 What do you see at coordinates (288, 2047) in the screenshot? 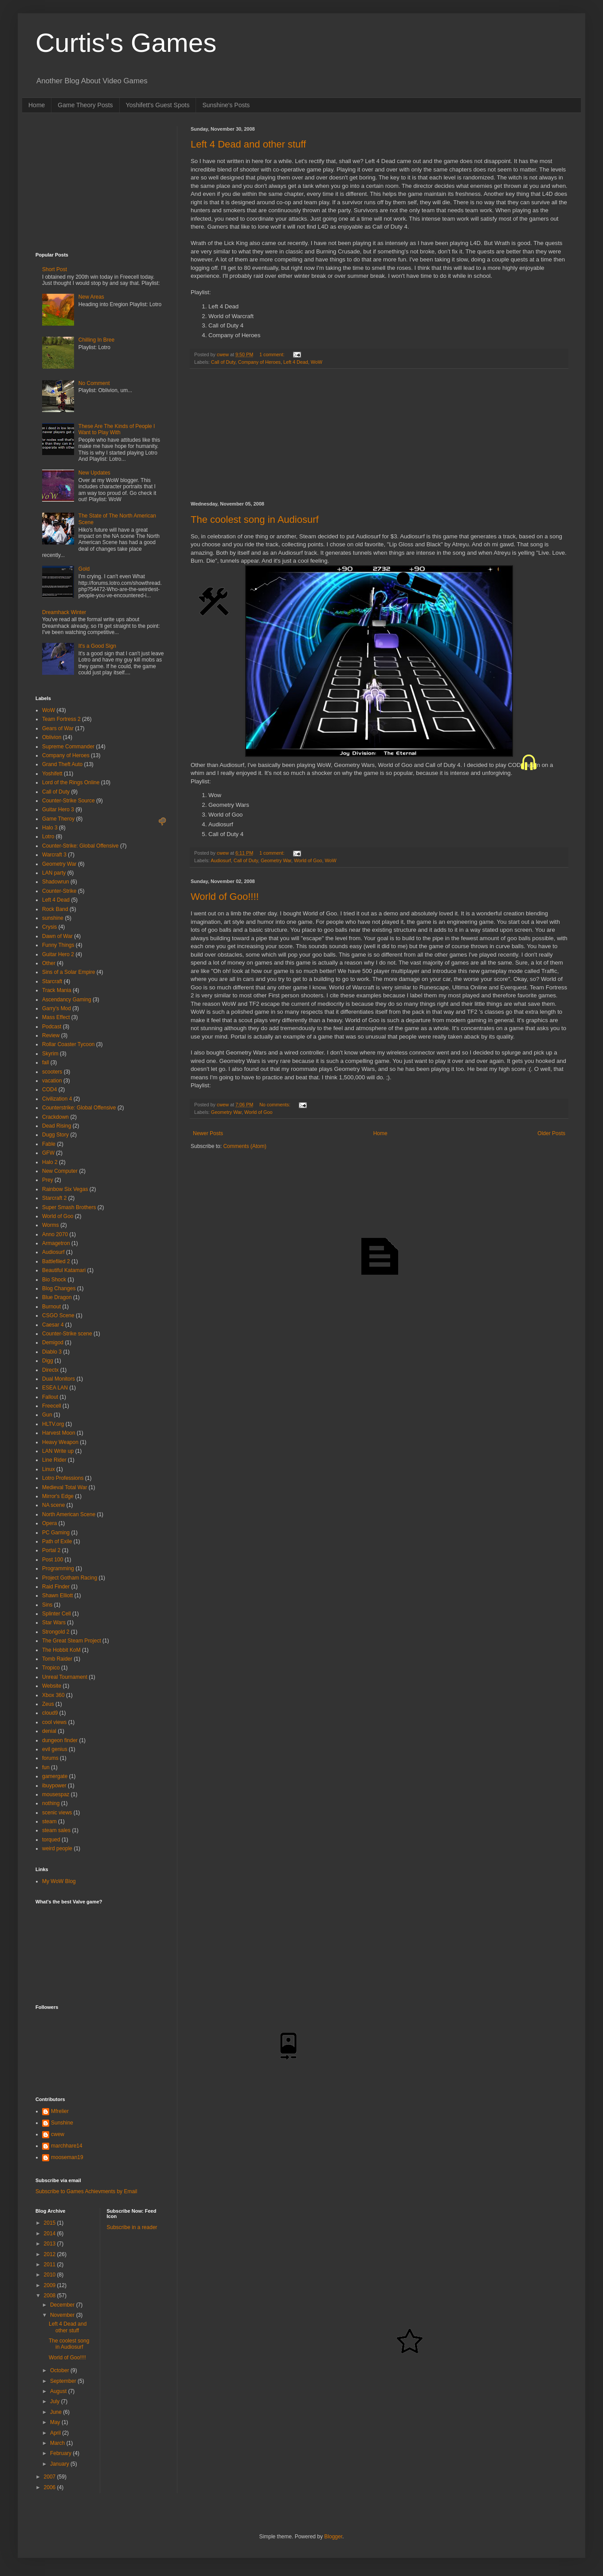
I see `switch to front-facing camera` at bounding box center [288, 2047].